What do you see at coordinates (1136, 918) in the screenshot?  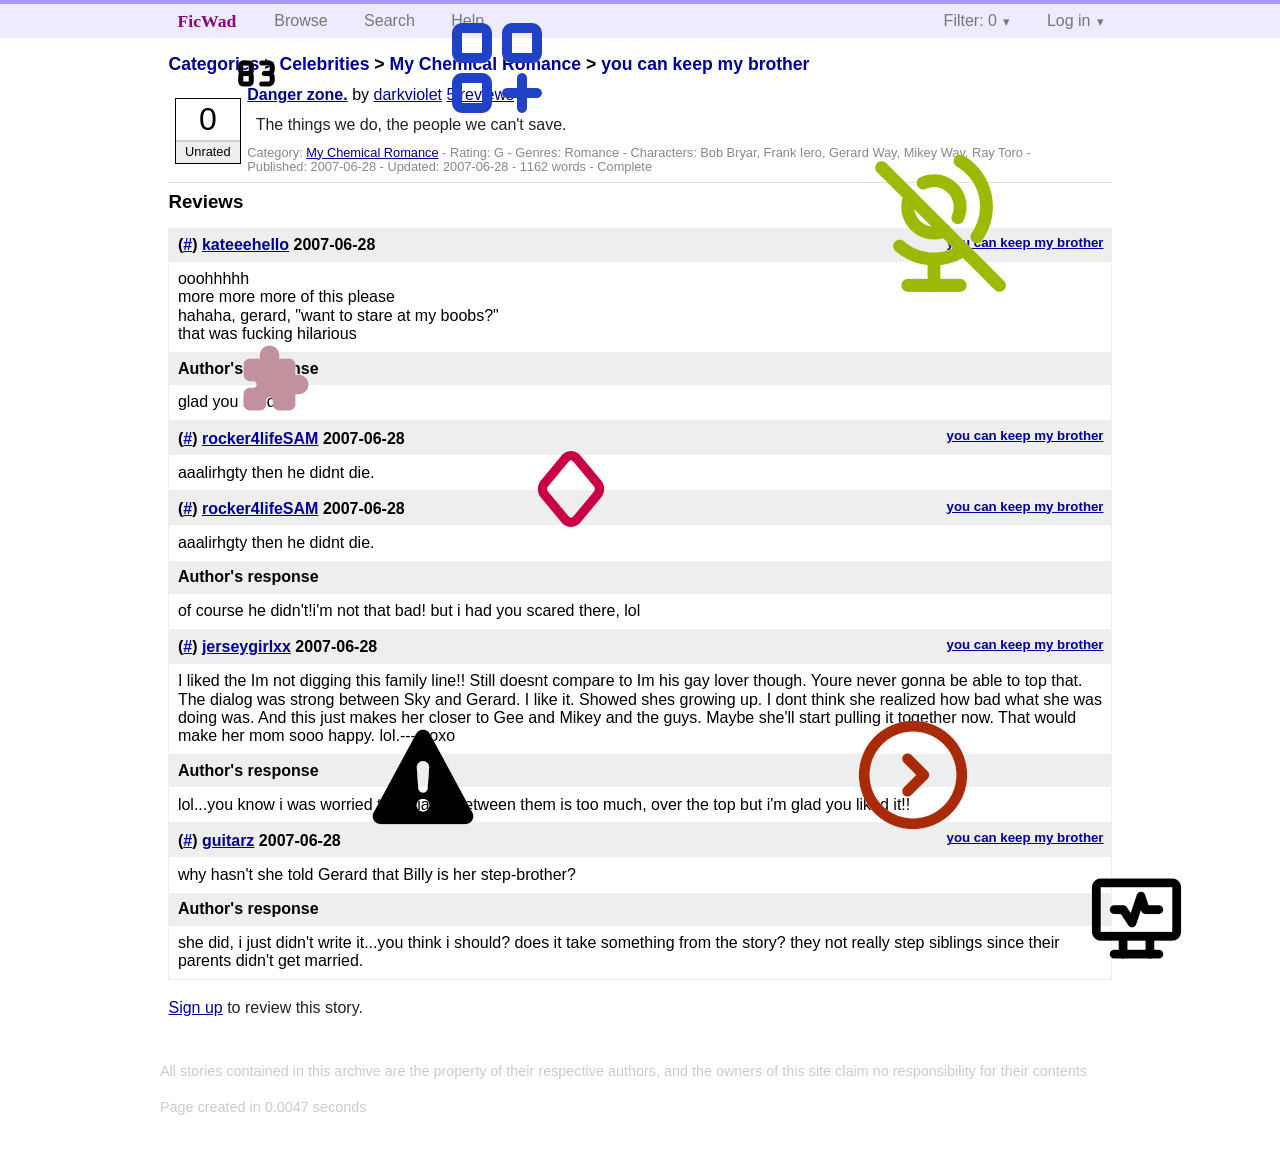 I see `view heart rate or vital sign data` at bounding box center [1136, 918].